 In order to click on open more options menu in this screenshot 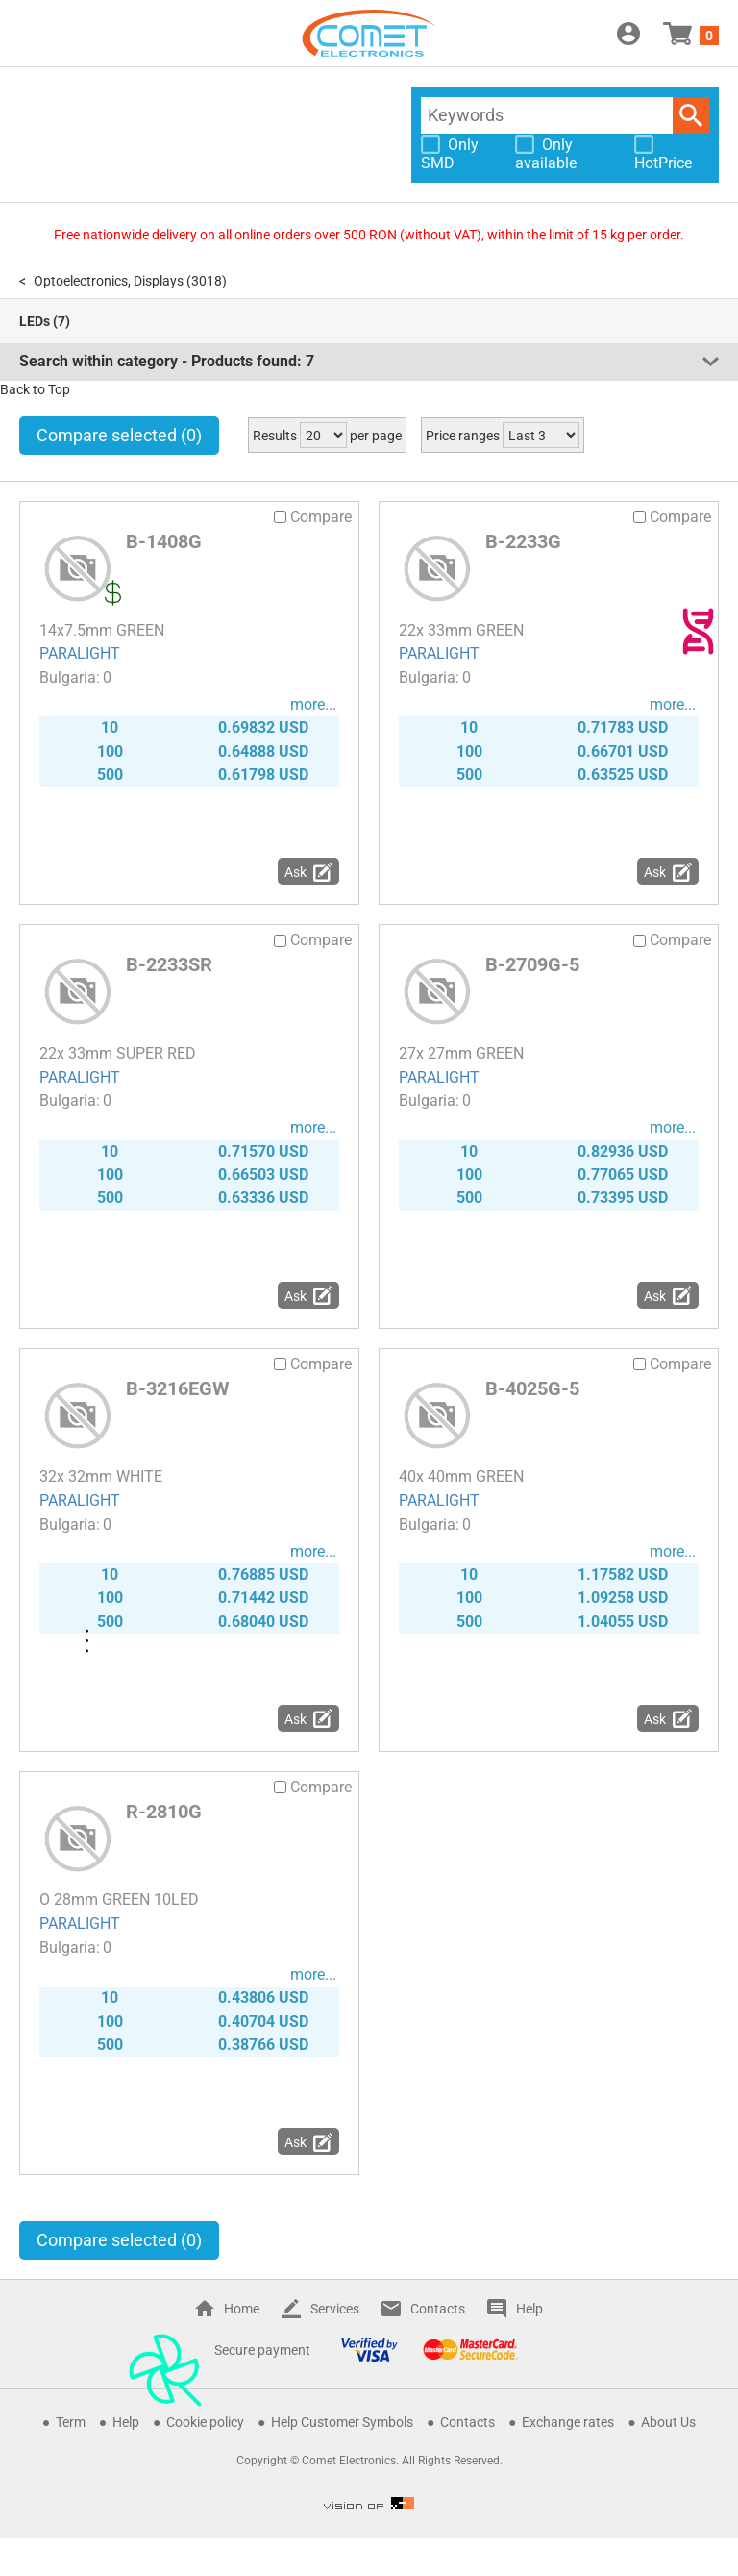, I will do `click(86, 1640)`.